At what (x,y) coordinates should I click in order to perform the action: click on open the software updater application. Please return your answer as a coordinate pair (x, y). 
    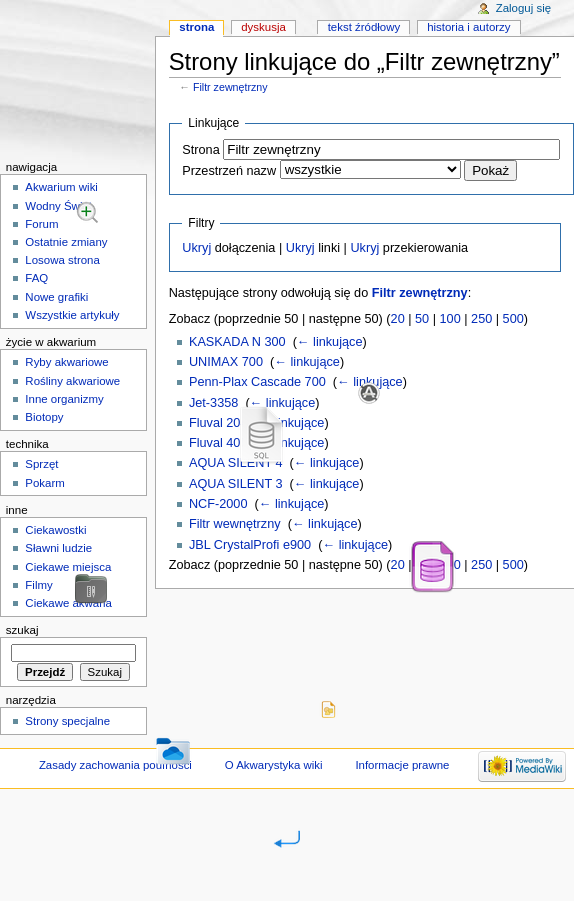
    Looking at the image, I should click on (369, 393).